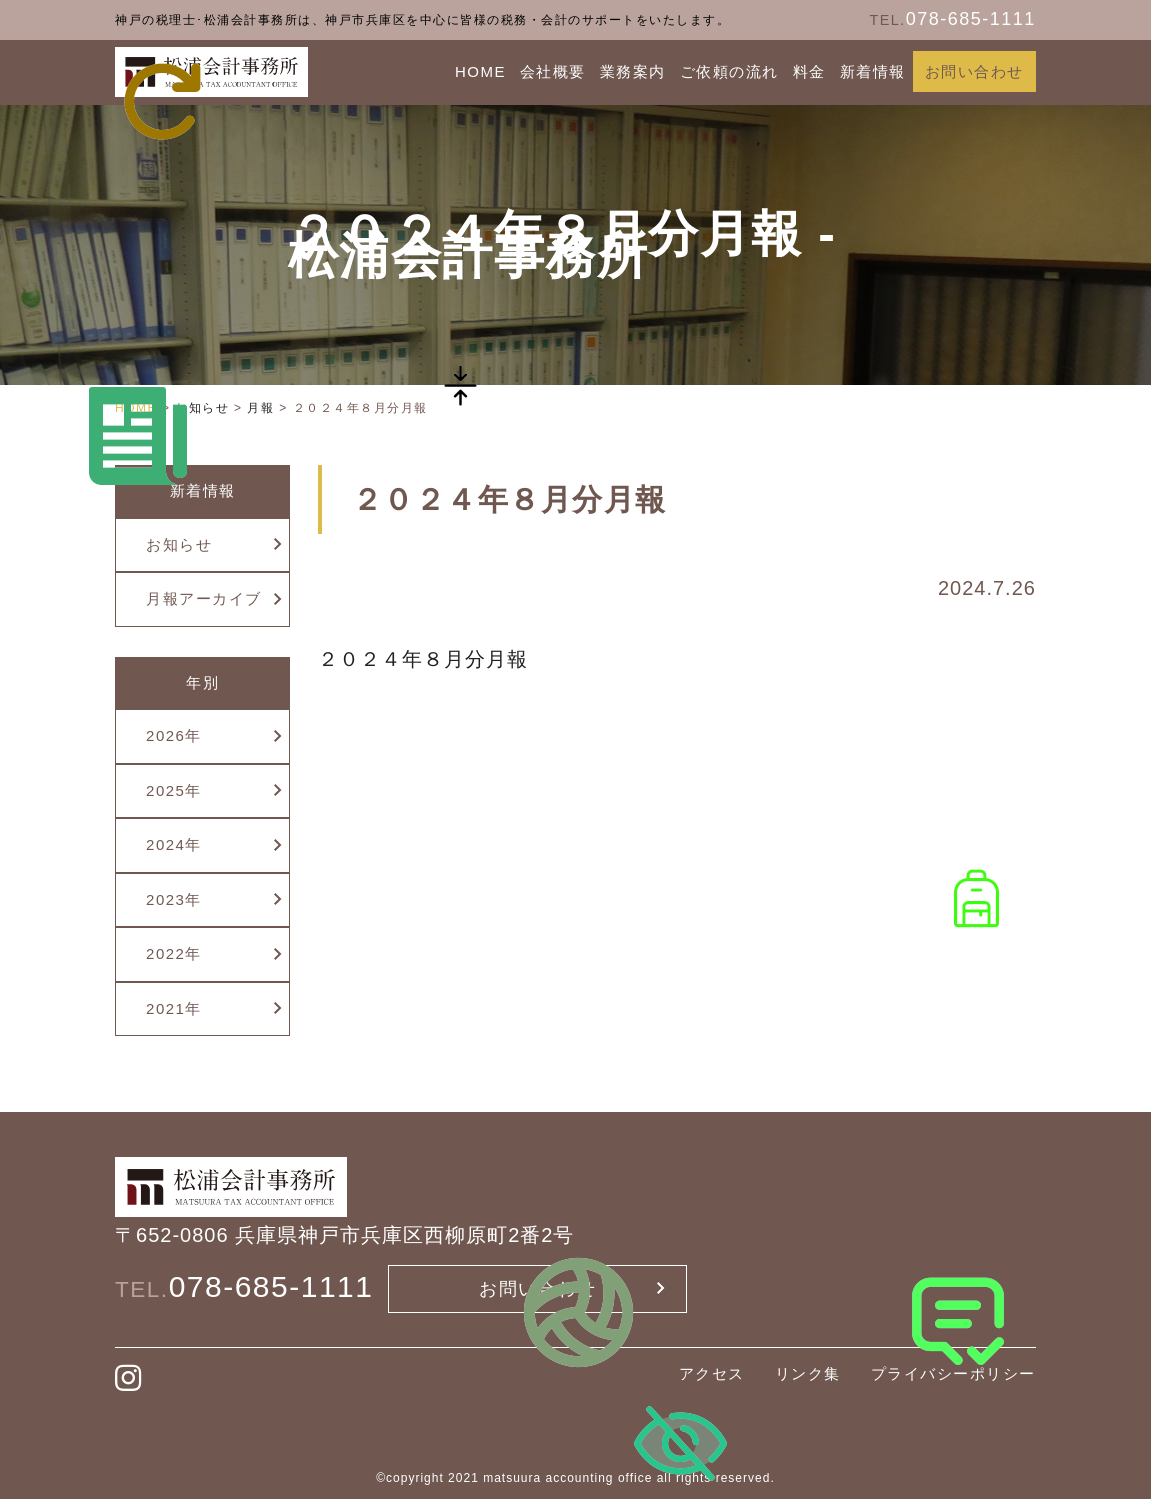 The image size is (1151, 1499). Describe the element at coordinates (138, 436) in the screenshot. I see `view news or articles` at that location.